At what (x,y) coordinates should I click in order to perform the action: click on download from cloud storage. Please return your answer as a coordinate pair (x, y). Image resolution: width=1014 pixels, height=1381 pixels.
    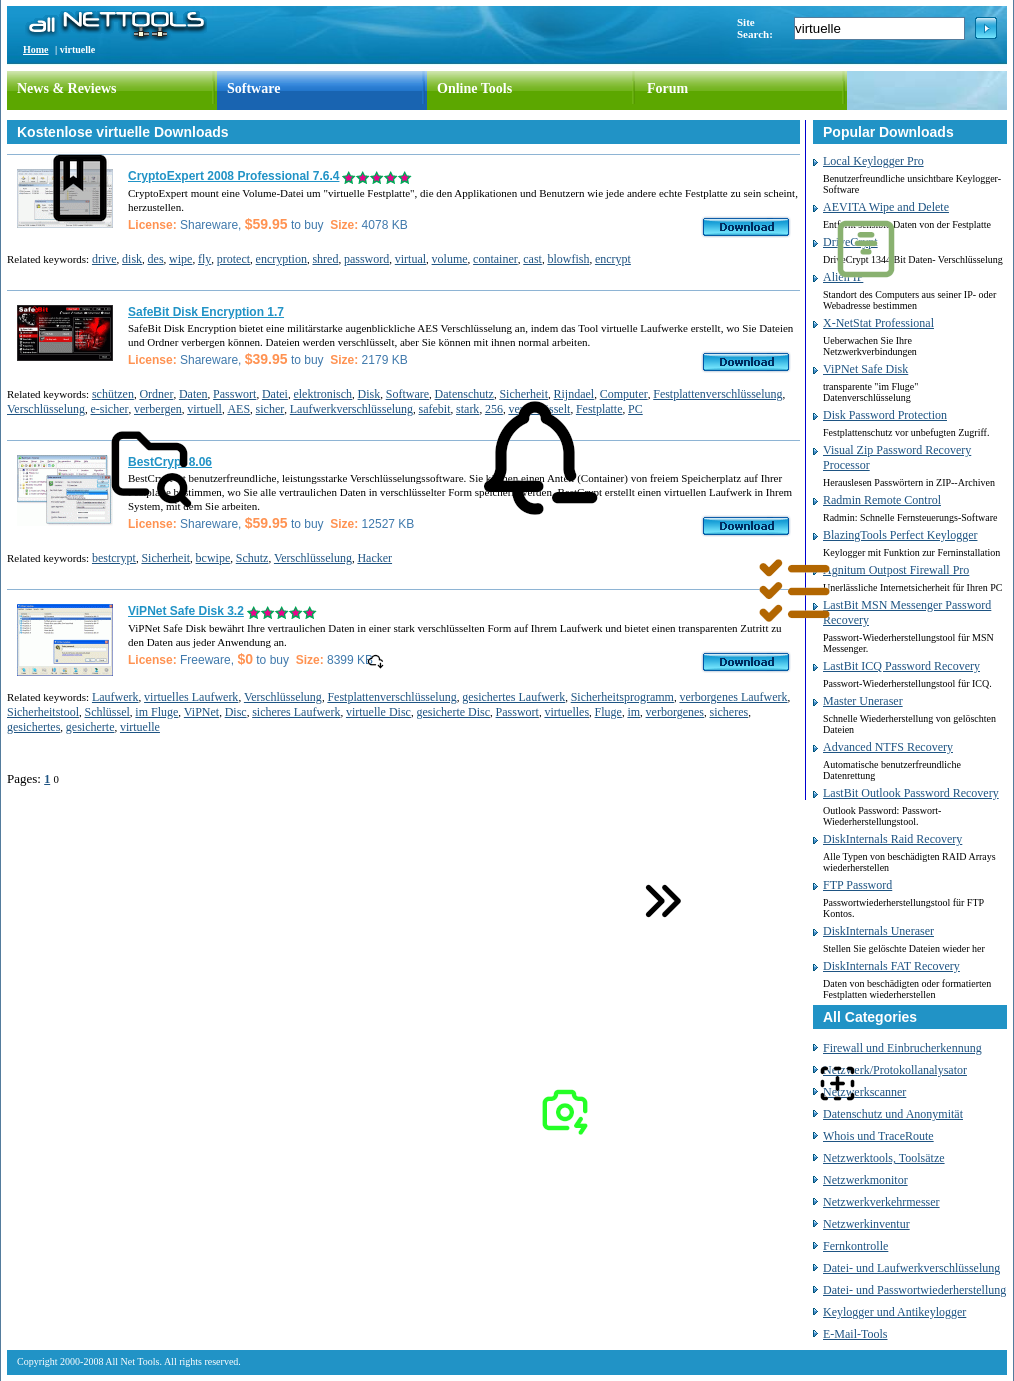
    Looking at the image, I should click on (375, 660).